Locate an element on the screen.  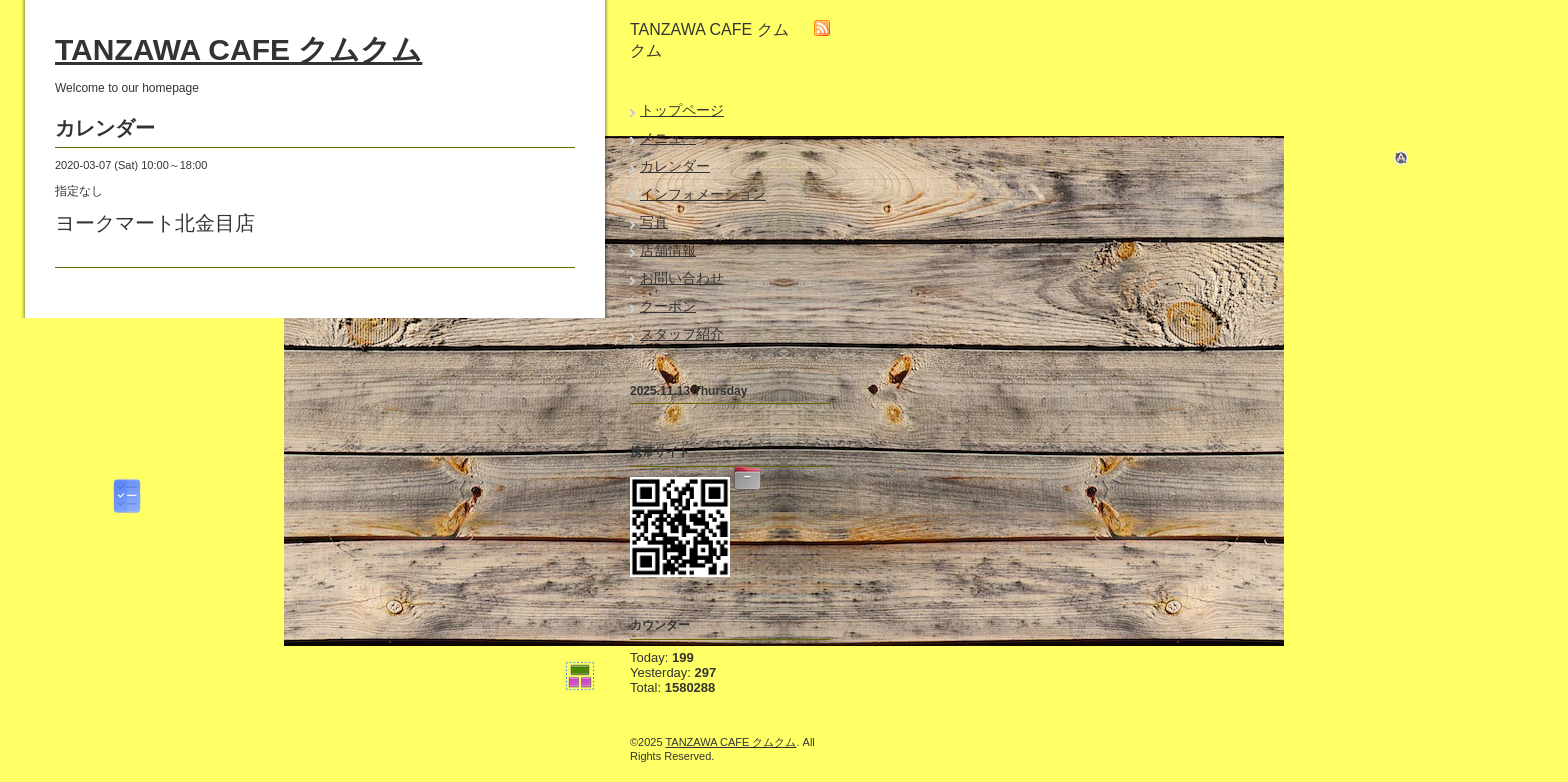
select all items in the current view is located at coordinates (580, 676).